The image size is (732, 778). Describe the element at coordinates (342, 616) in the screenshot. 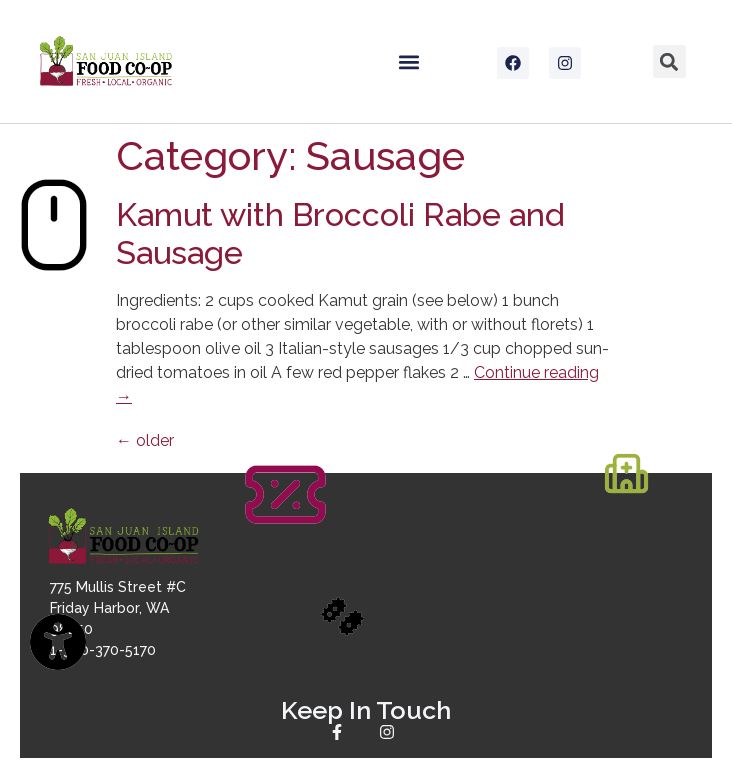

I see `view microbiology or bacteria-related content` at that location.